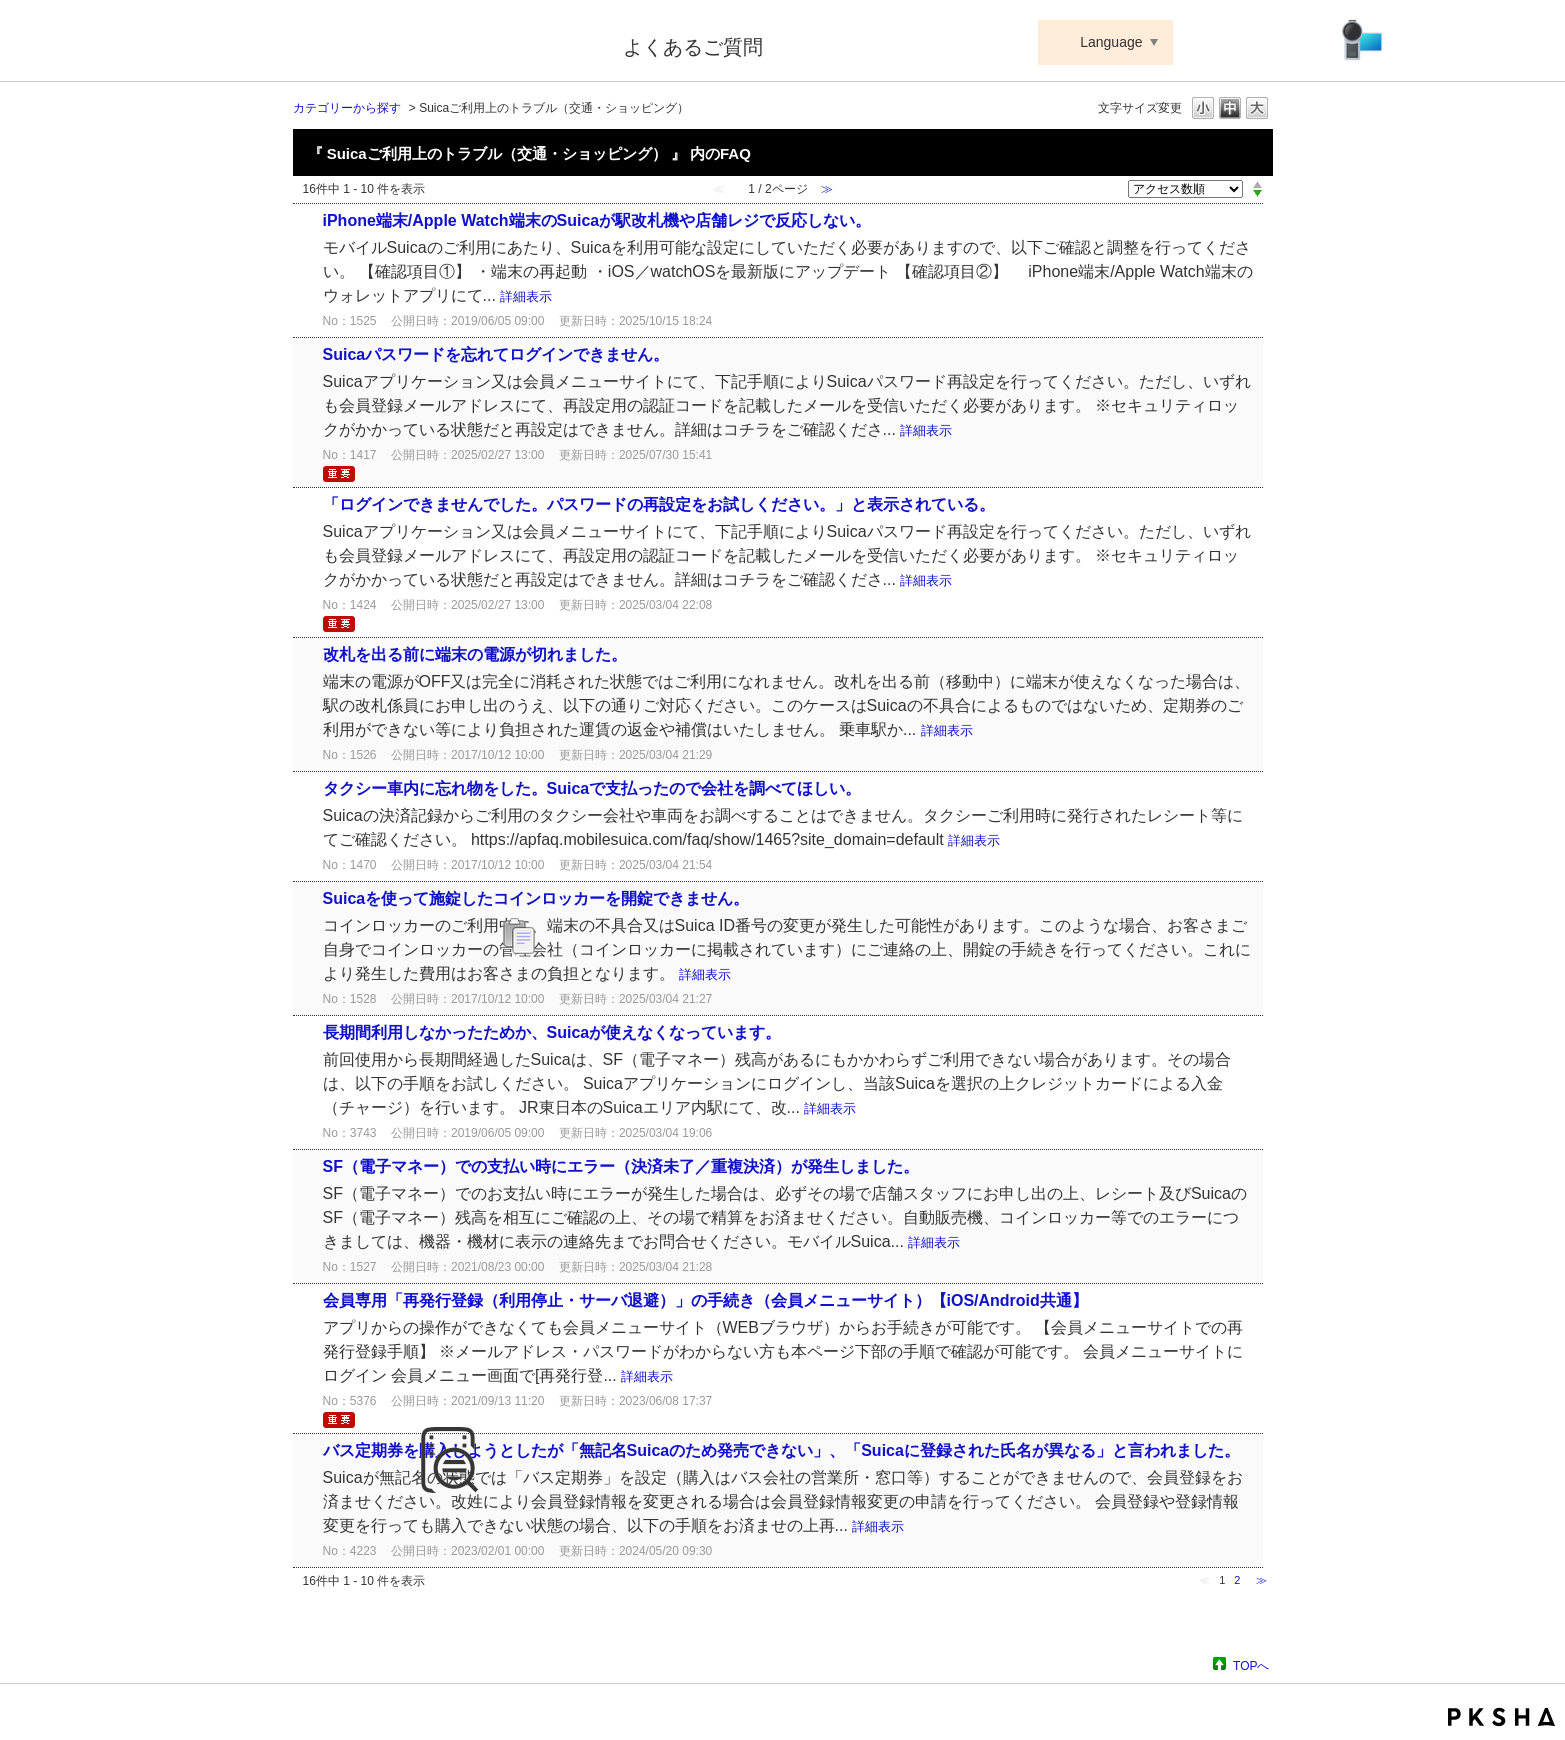 The height and width of the screenshot is (1740, 1565). What do you see at coordinates (1362, 40) in the screenshot?
I see `access video recording device settings` at bounding box center [1362, 40].